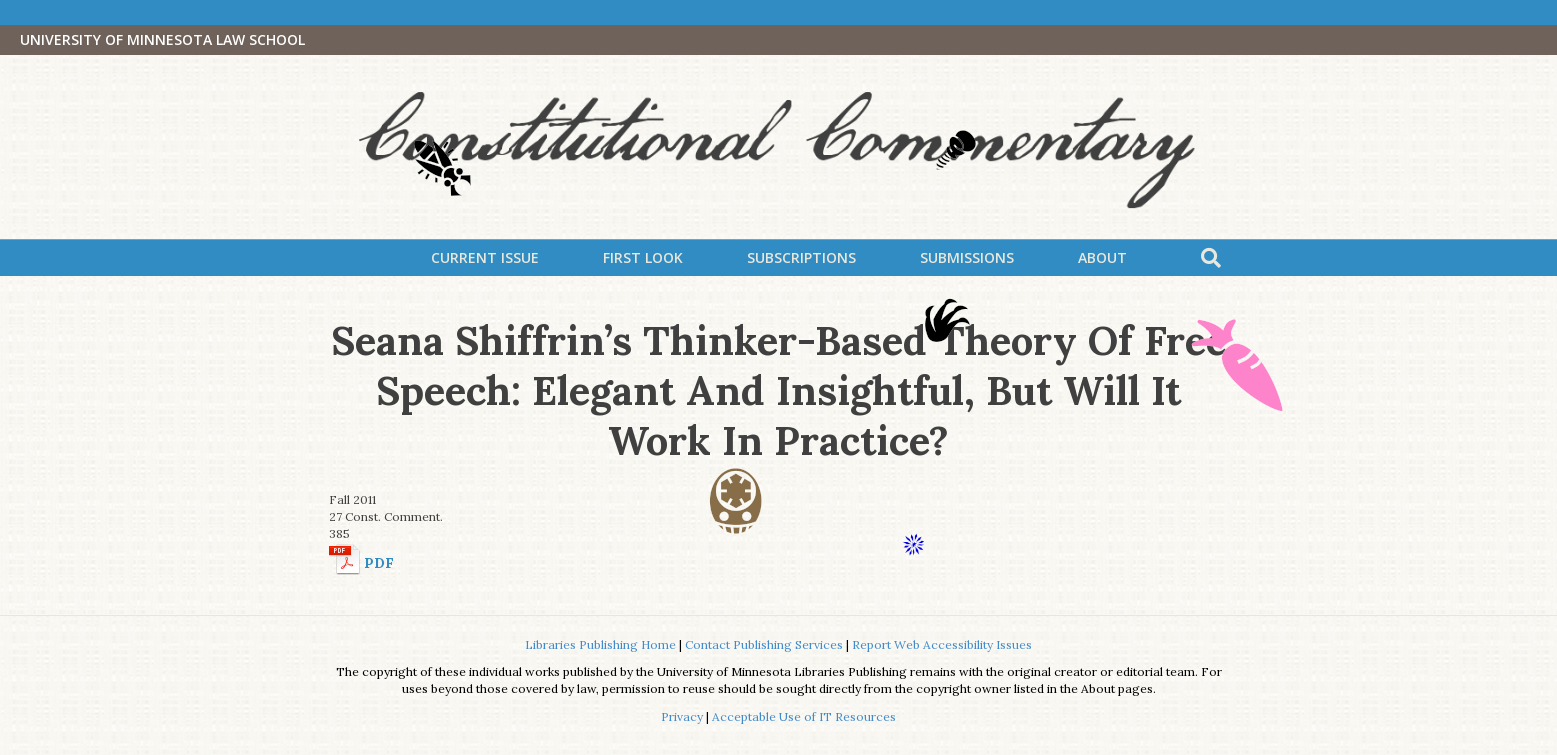 This screenshot has width=1557, height=755. I want to click on indicates earwig pest type in an insect identification app, so click(442, 168).